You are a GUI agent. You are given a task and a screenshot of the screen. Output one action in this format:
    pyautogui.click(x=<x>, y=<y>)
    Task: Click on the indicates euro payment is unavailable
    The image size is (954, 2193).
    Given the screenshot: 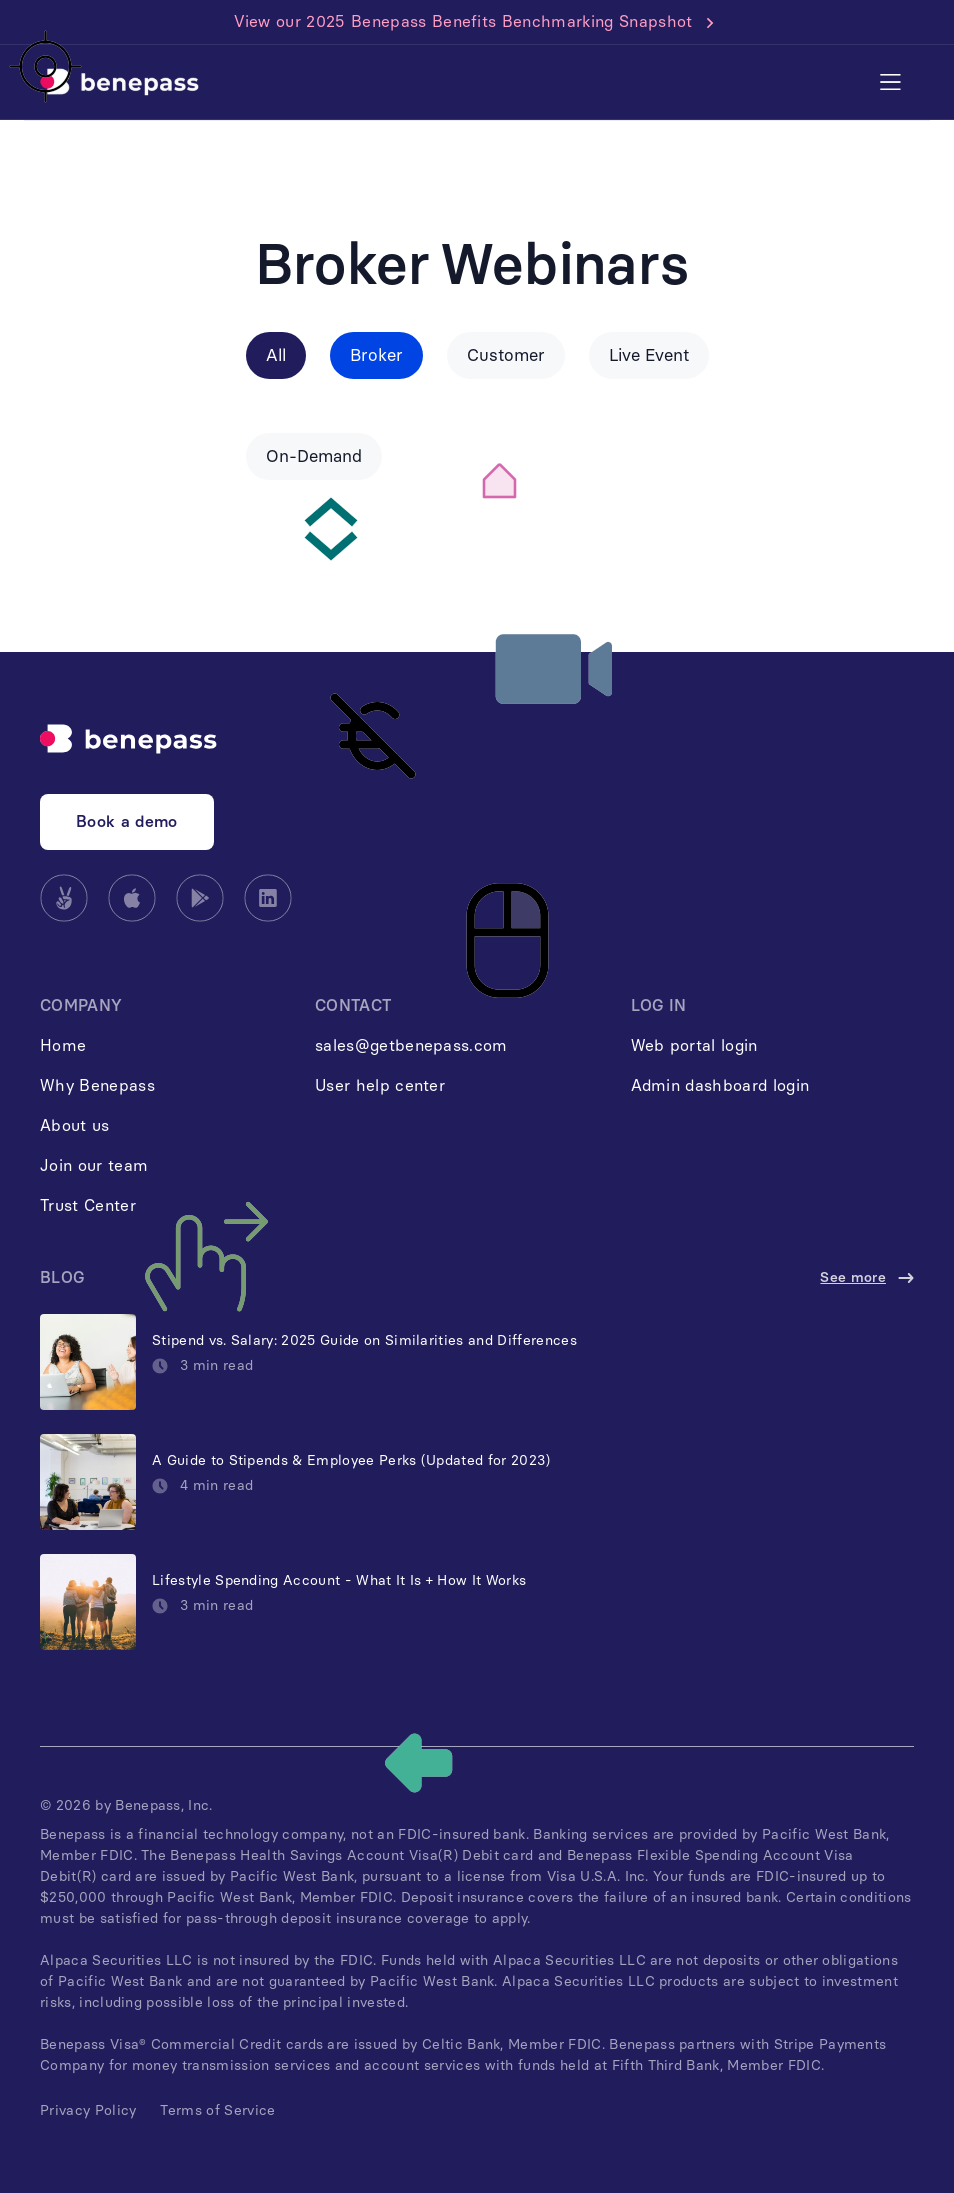 What is the action you would take?
    pyautogui.click(x=373, y=736)
    